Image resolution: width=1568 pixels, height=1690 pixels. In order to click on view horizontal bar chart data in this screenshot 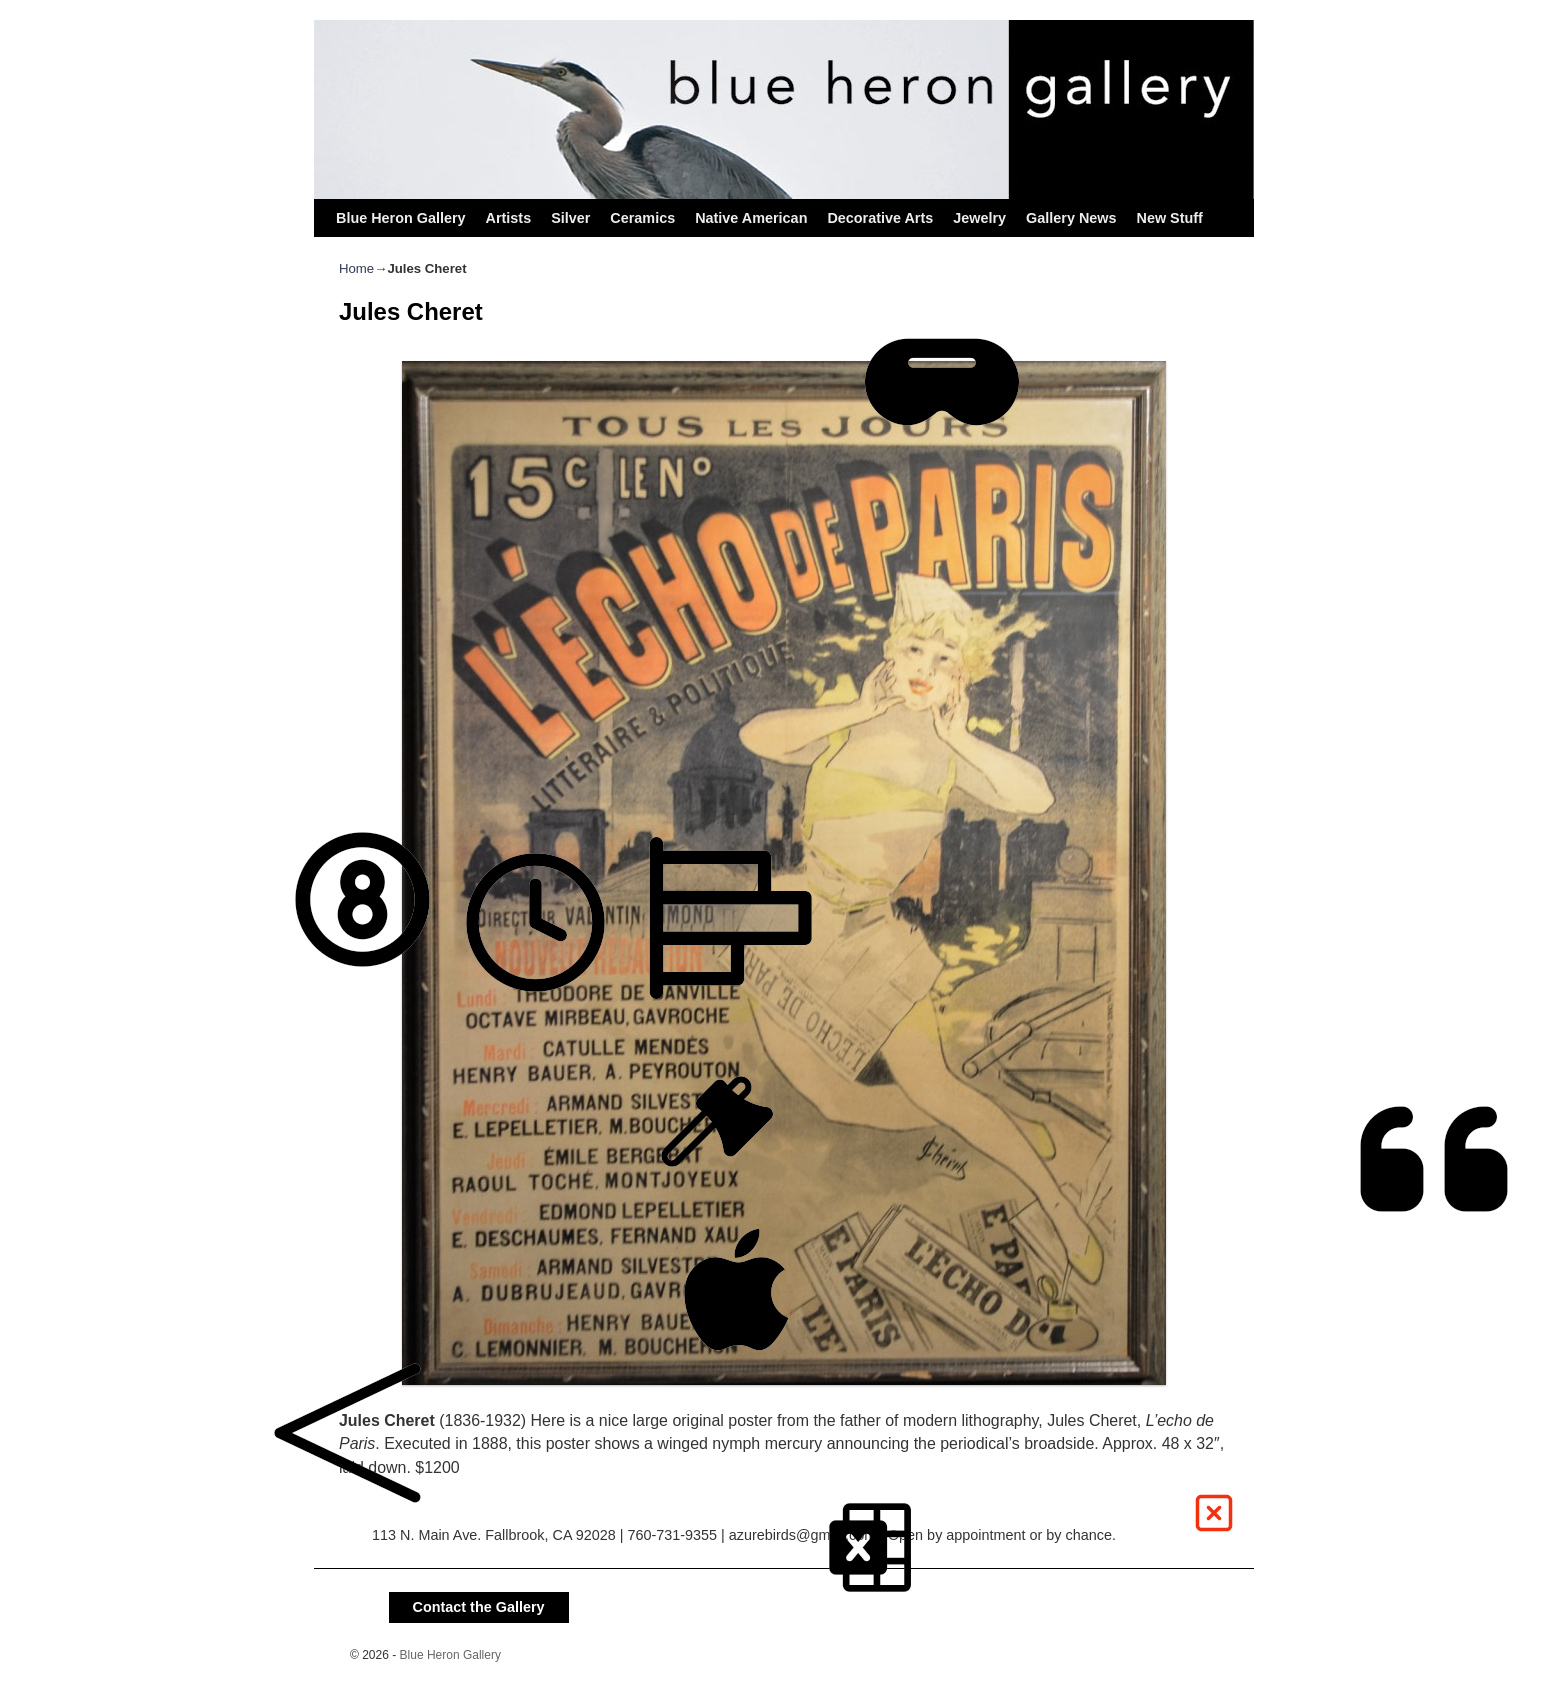, I will do `click(724, 918)`.